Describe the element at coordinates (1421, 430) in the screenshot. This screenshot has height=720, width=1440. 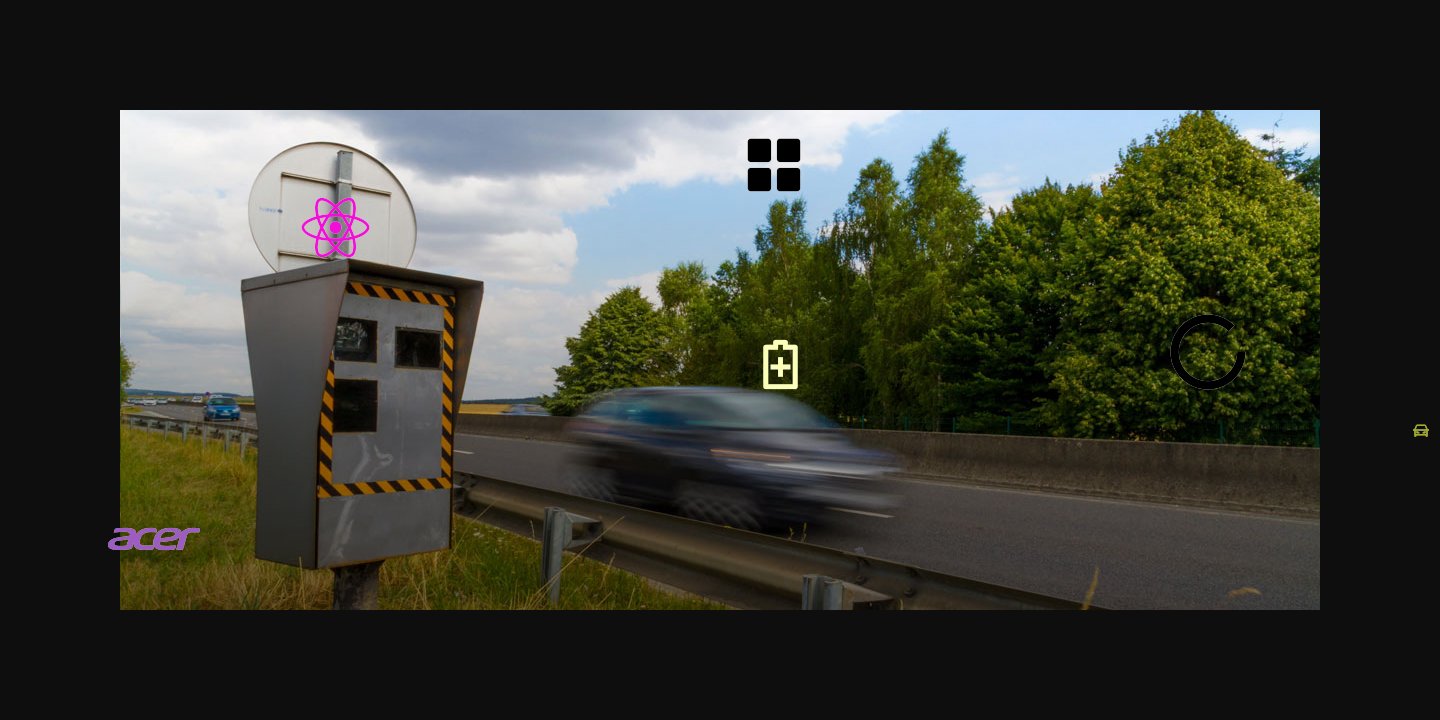
I see `view car or vehicle location` at that location.